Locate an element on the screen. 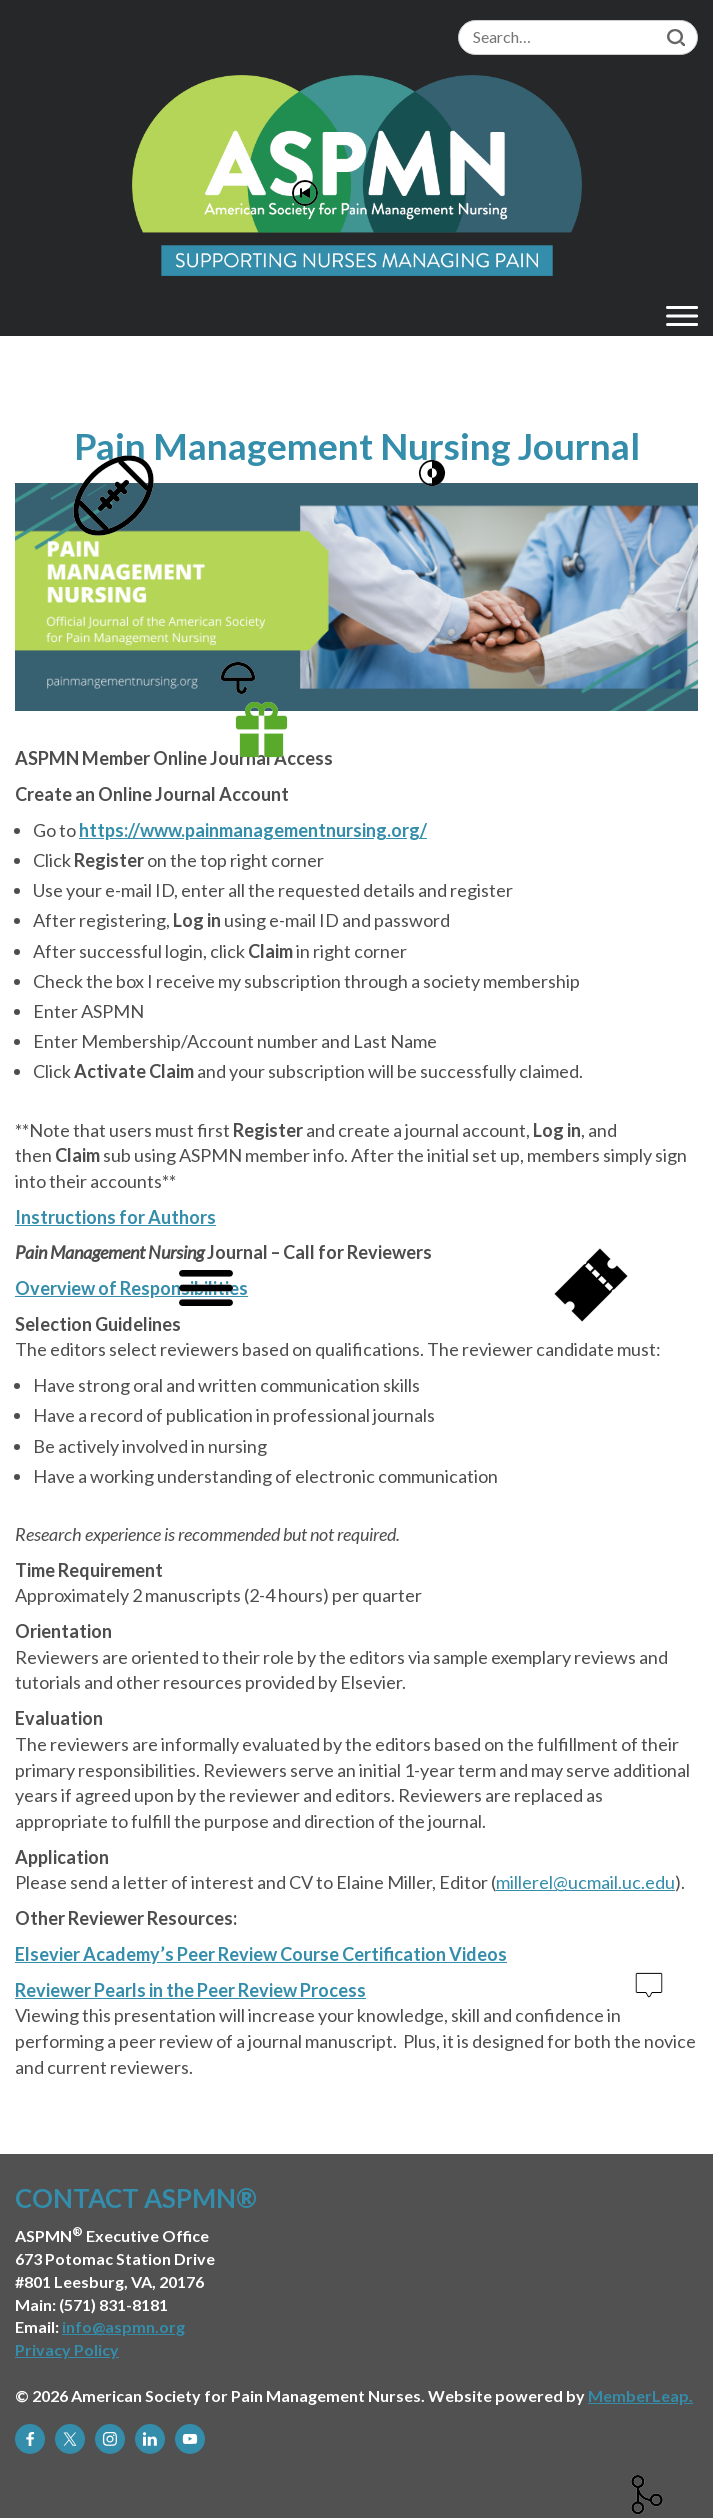 The image size is (713, 2518). access gifts or rewards is located at coordinates (261, 729).